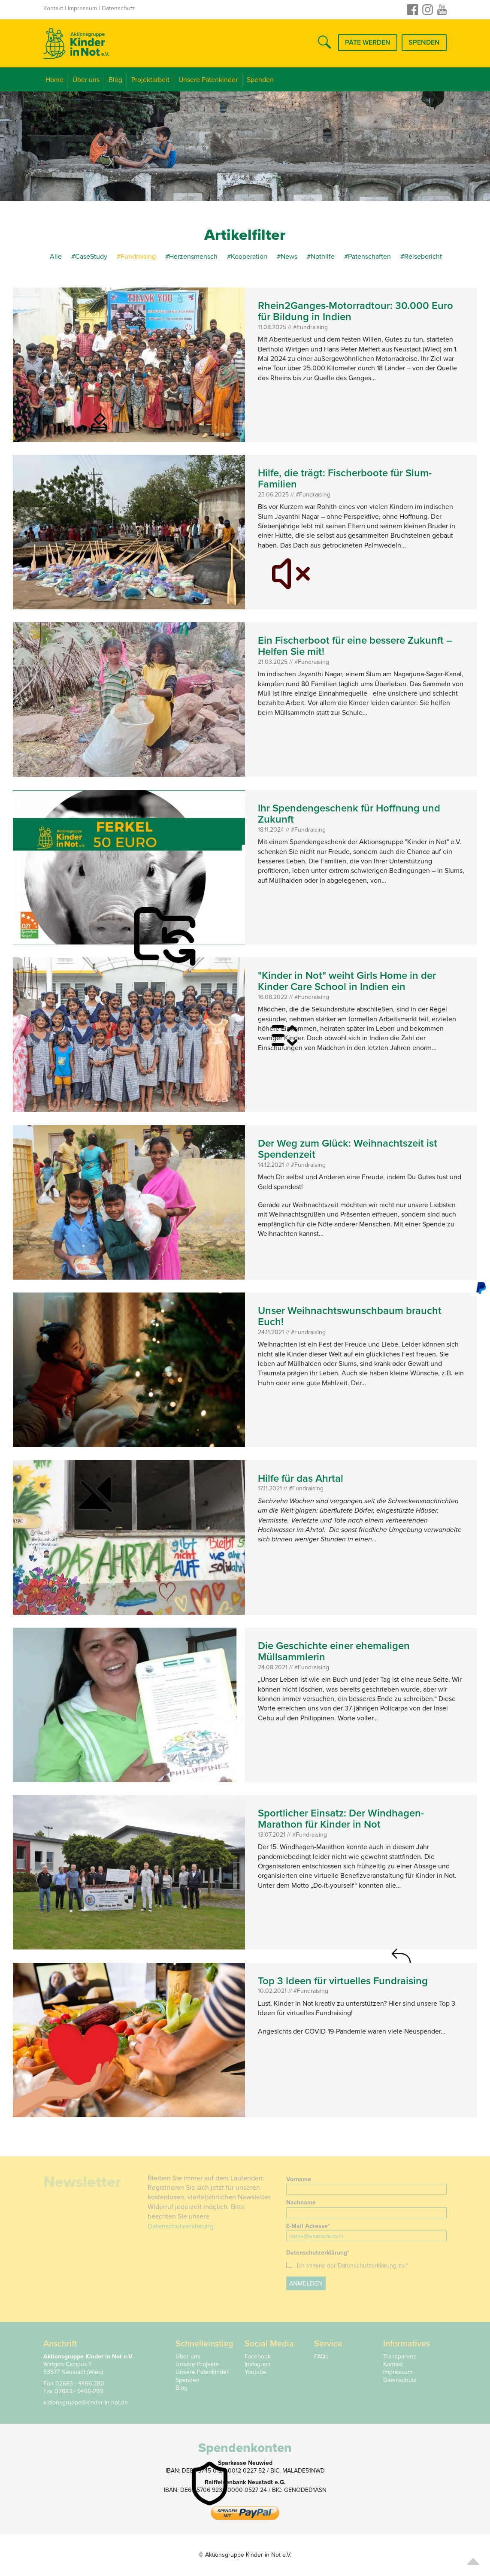 This screenshot has height=2576, width=490. What do you see at coordinates (401, 1956) in the screenshot?
I see `reply to a message` at bounding box center [401, 1956].